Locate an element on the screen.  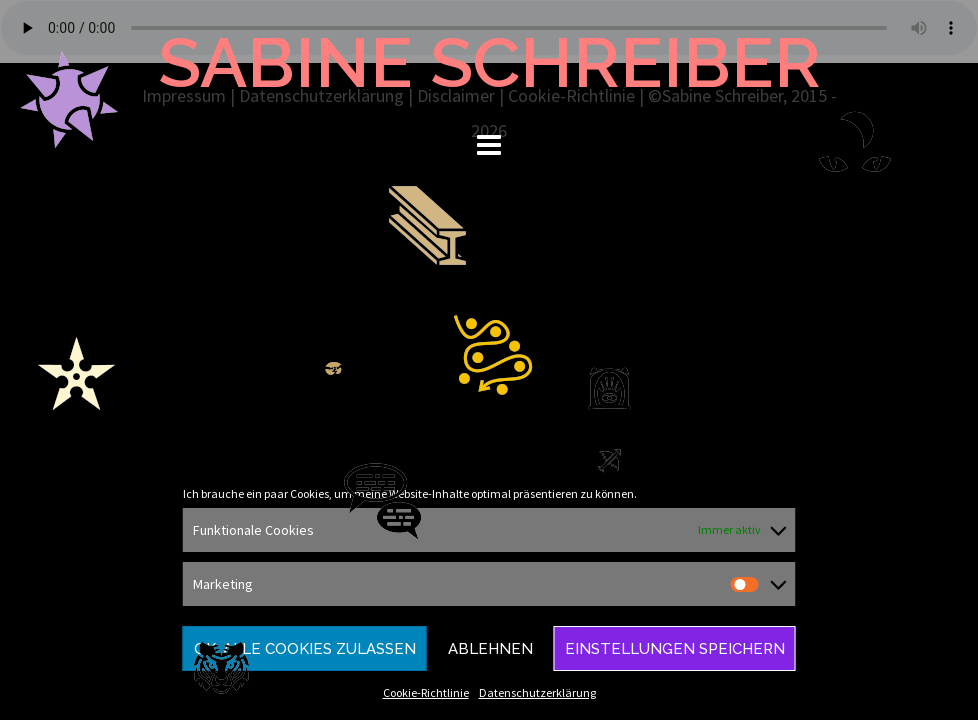
crab character or creature in a game interface is located at coordinates (333, 368).